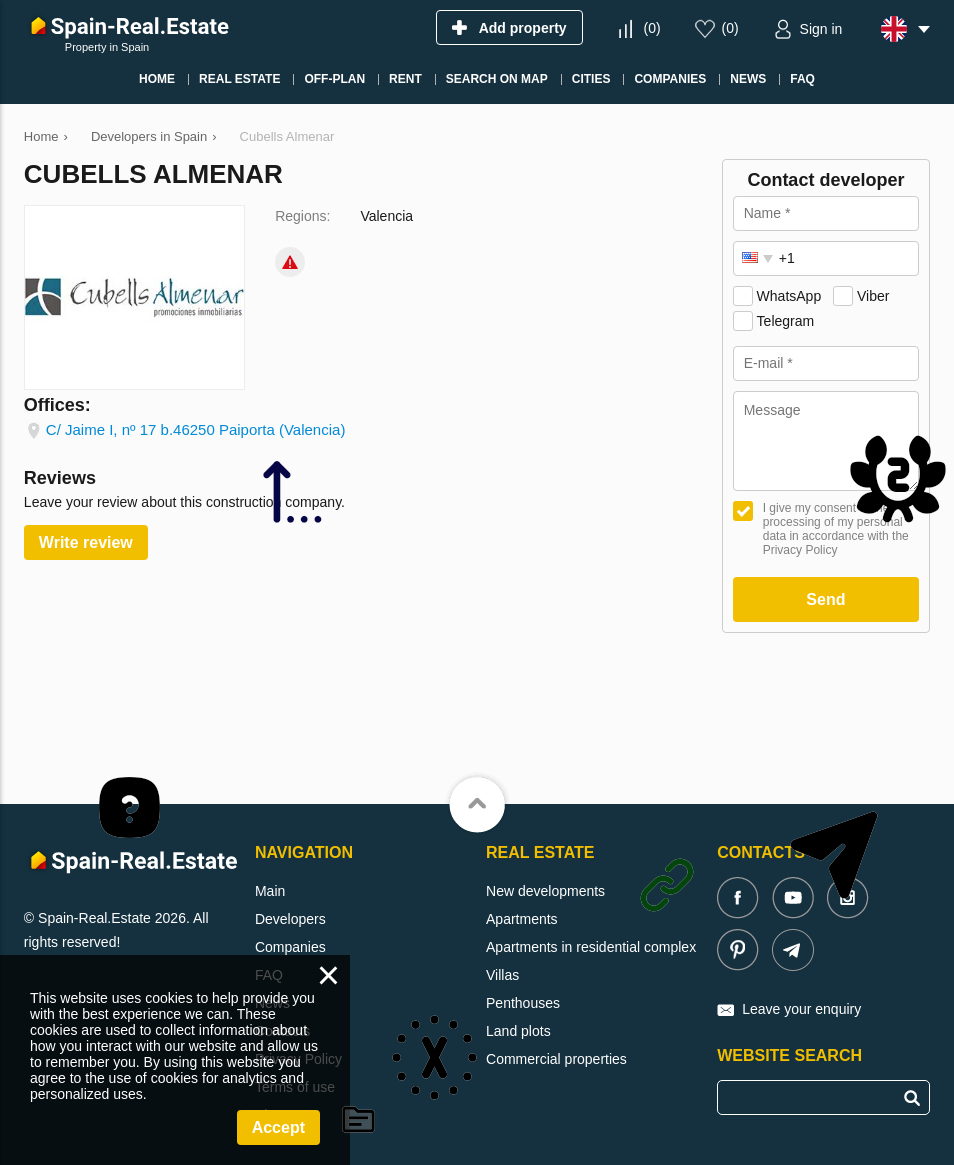 The height and width of the screenshot is (1165, 954). I want to click on represents the y-axis in a chart or graph, so click(294, 492).